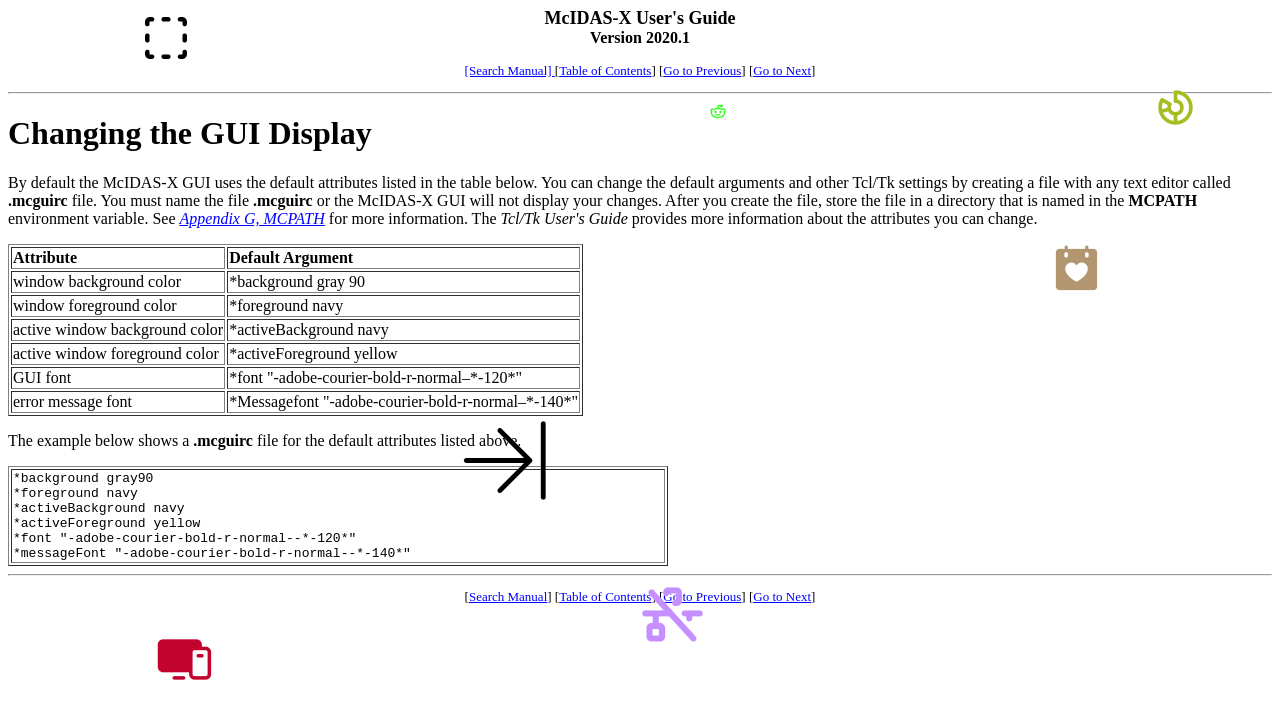 This screenshot has width=1280, height=720. What do you see at coordinates (166, 38) in the screenshot?
I see `create a selection area or marquee tool` at bounding box center [166, 38].